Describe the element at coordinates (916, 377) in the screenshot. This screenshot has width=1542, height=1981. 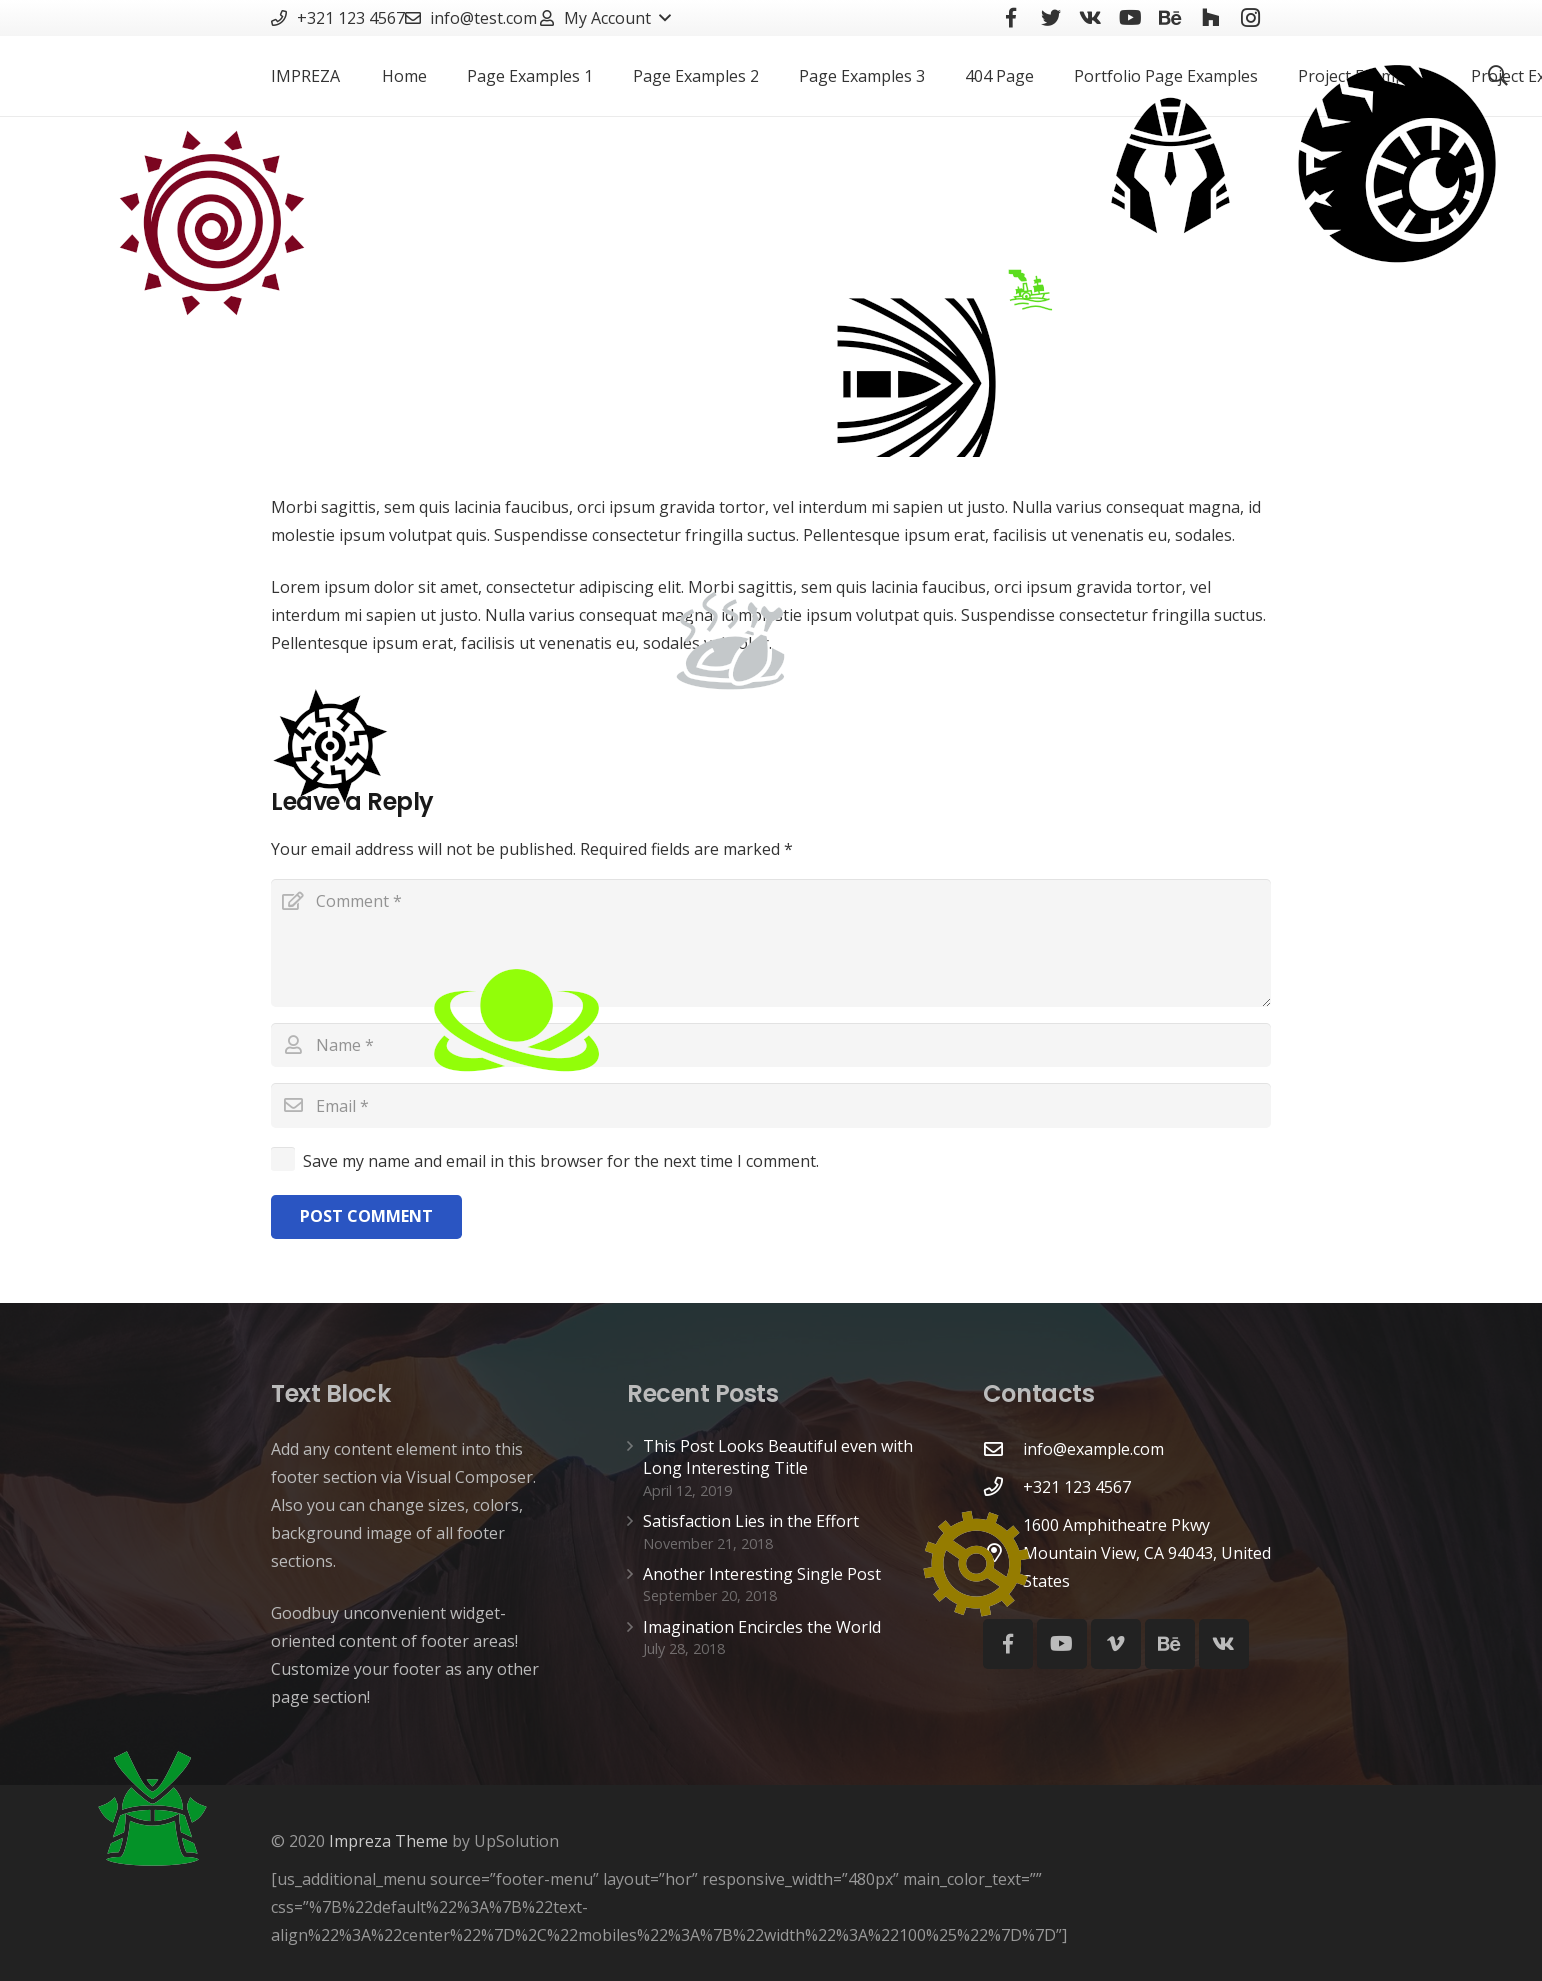
I see `indicates high-speed or fast-forward action` at that location.